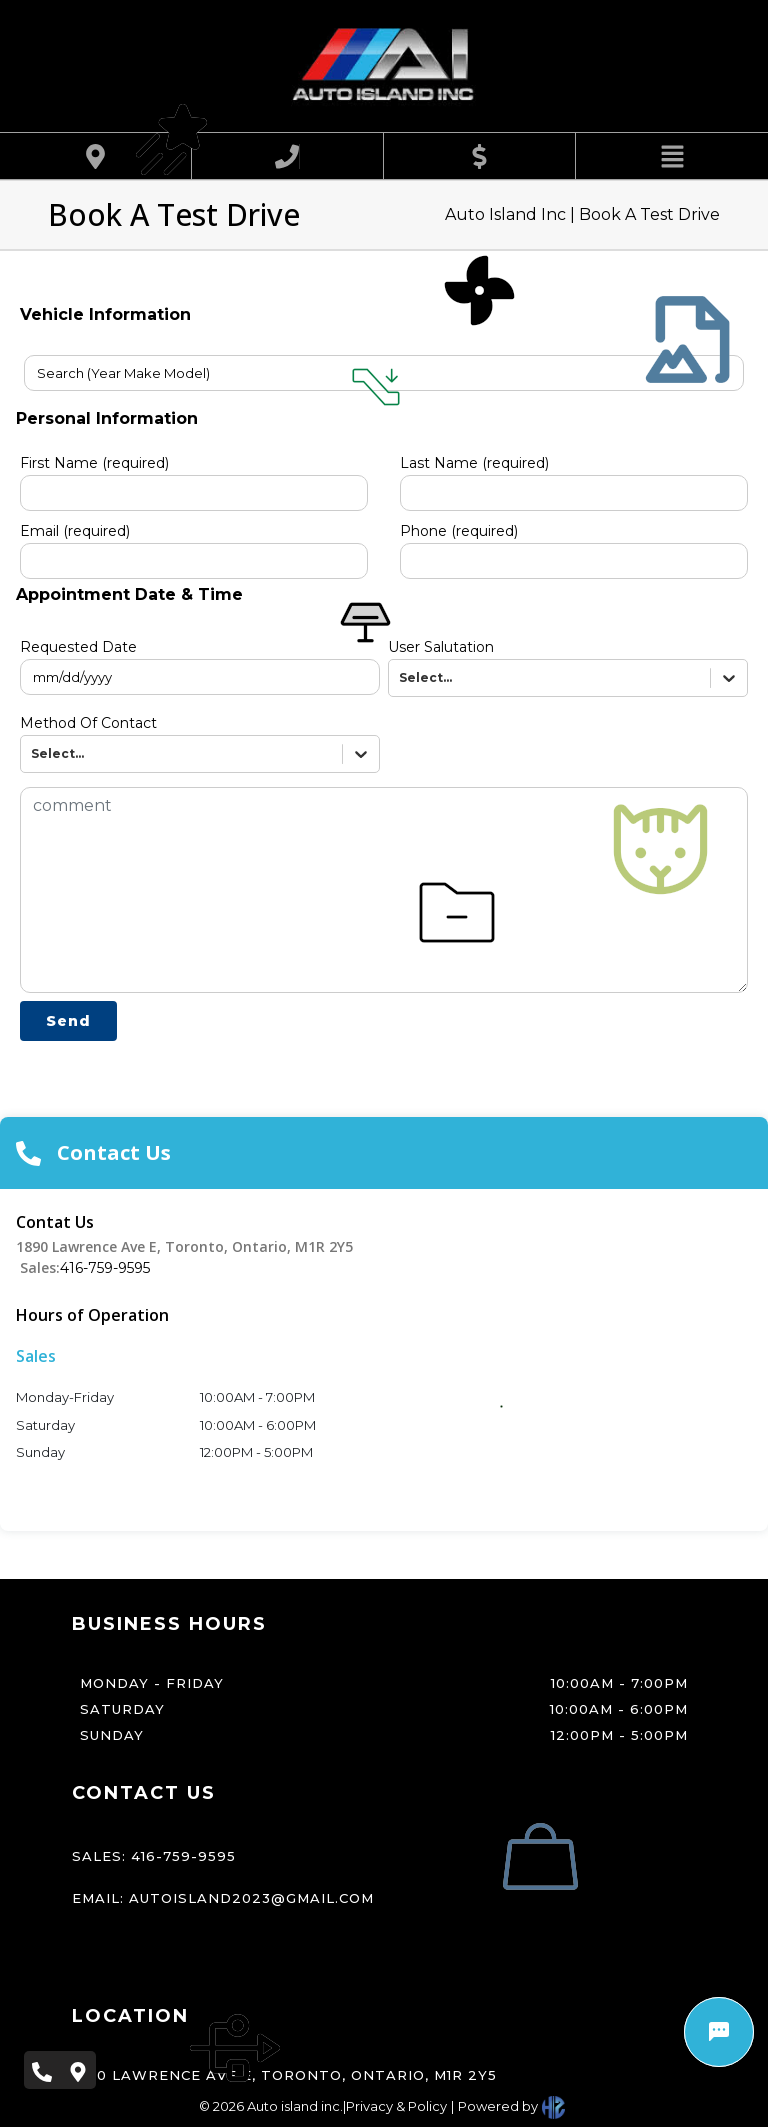 This screenshot has width=768, height=2127. I want to click on view your shopping bag, so click(540, 1860).